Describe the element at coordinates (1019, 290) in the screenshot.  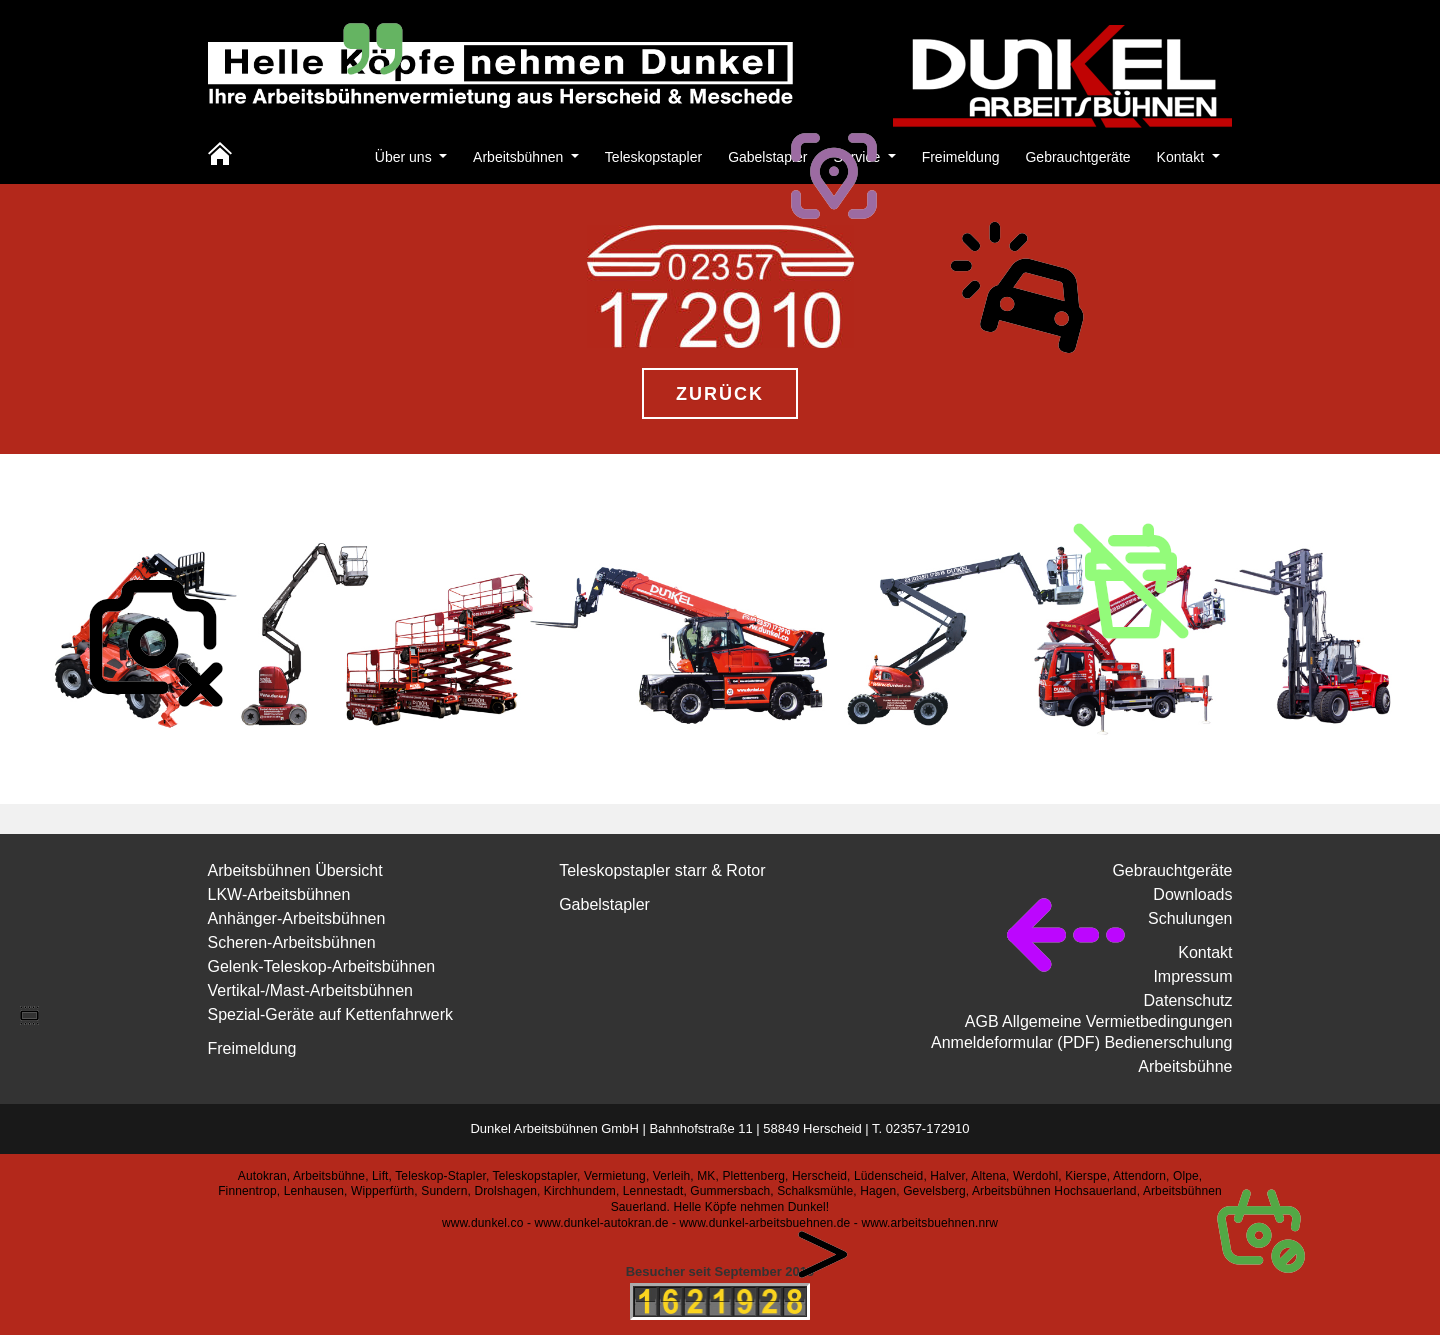
I see `report a vehicle accident` at that location.